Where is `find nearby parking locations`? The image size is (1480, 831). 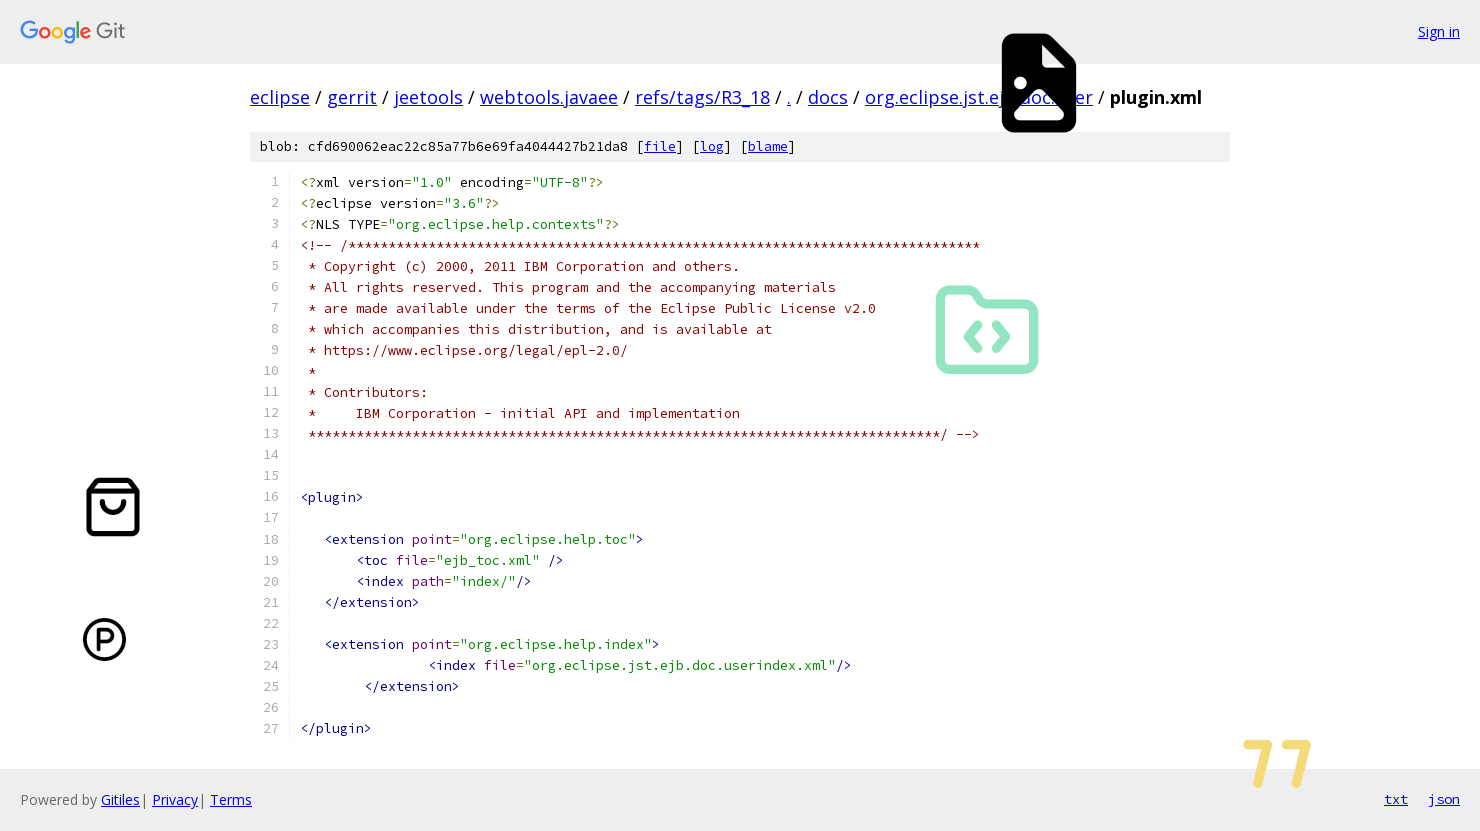 find nearby parking locations is located at coordinates (104, 639).